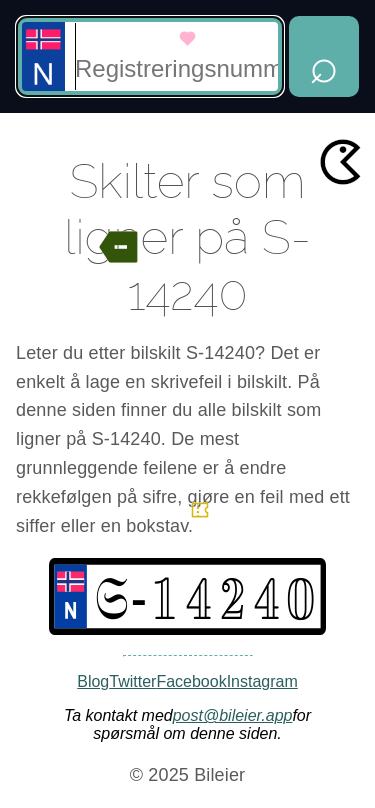  I want to click on open games or gaming section, so click(343, 162).